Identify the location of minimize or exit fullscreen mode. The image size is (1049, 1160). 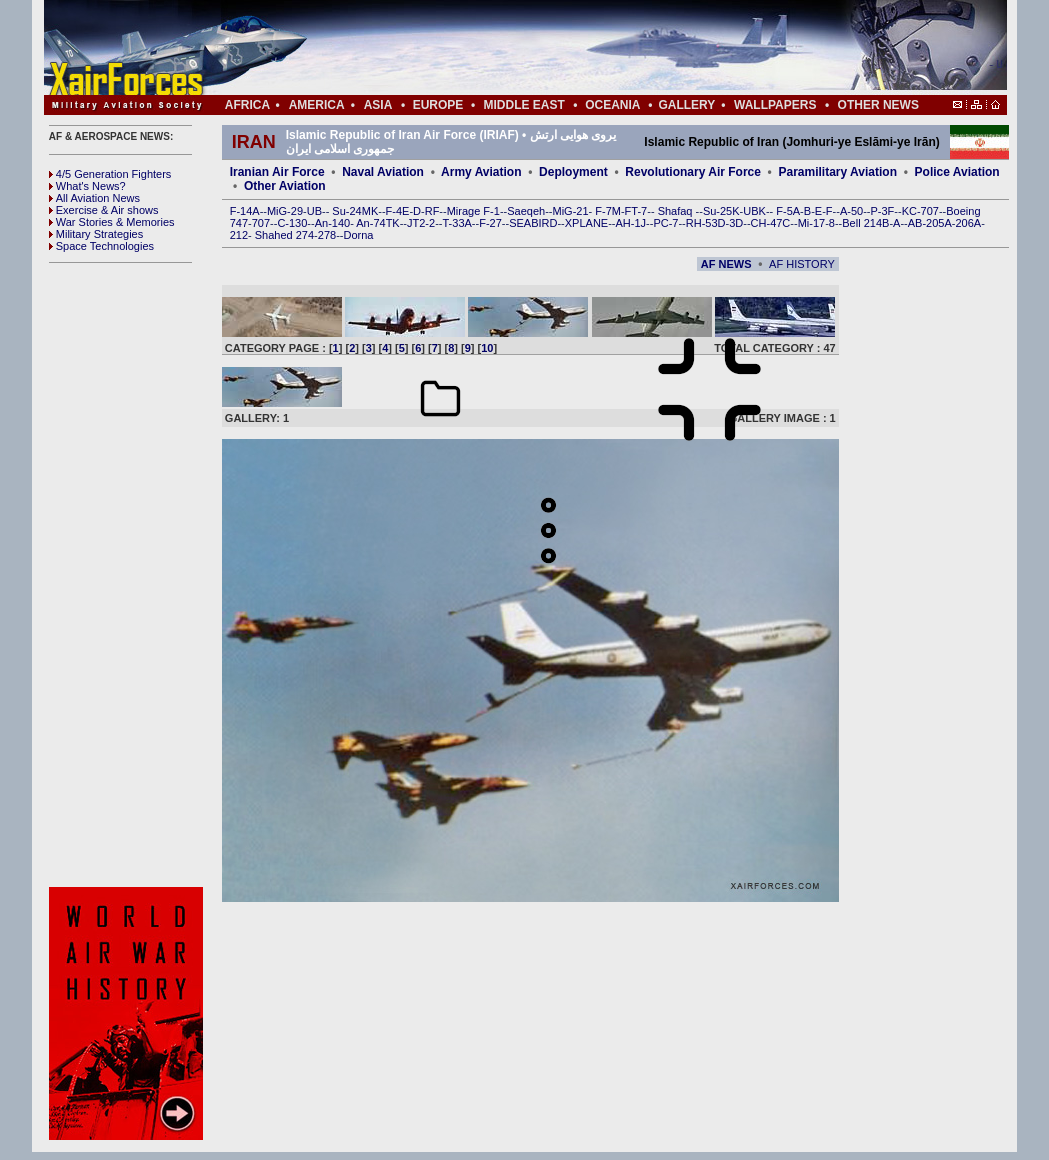
(709, 389).